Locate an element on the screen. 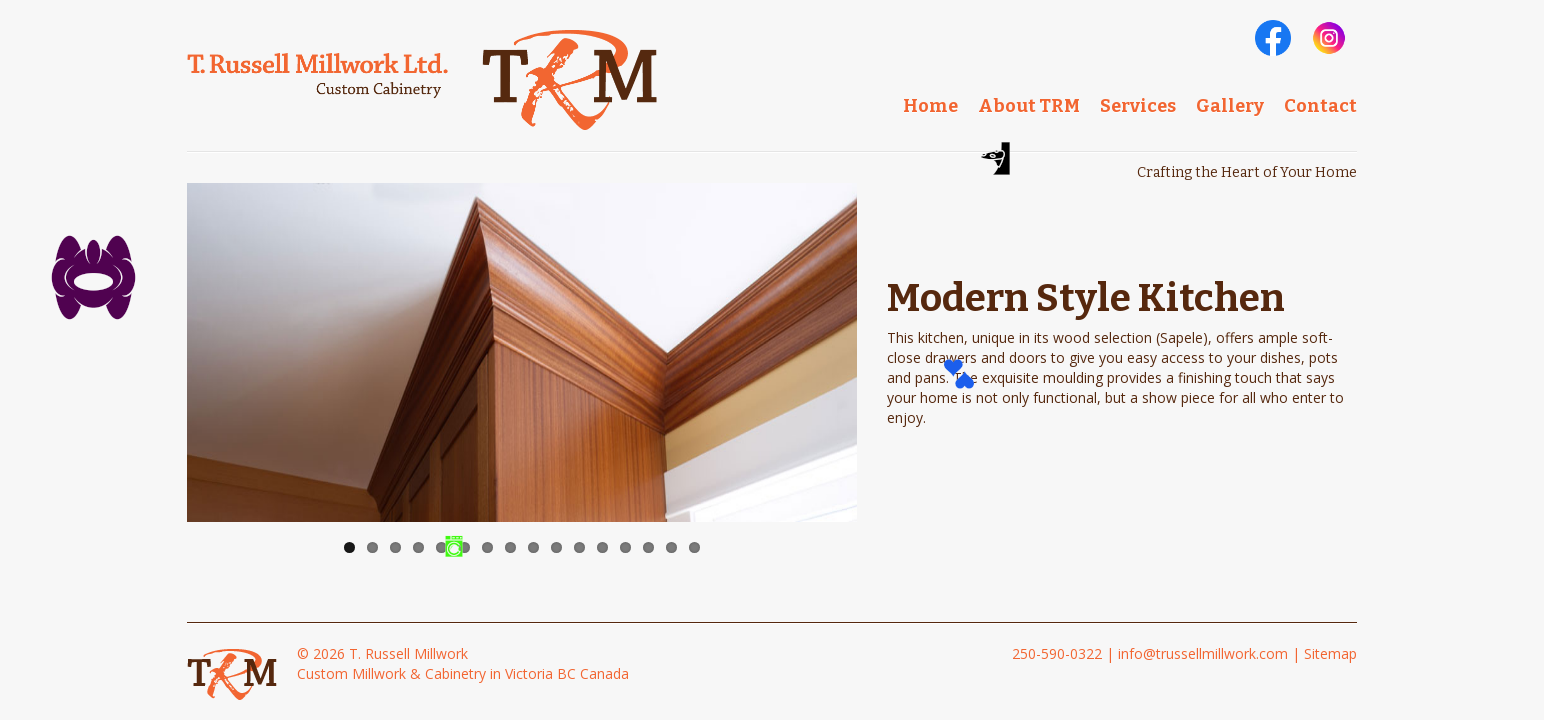 The width and height of the screenshot is (1544, 720). access laundry or appliance controls is located at coordinates (454, 546).